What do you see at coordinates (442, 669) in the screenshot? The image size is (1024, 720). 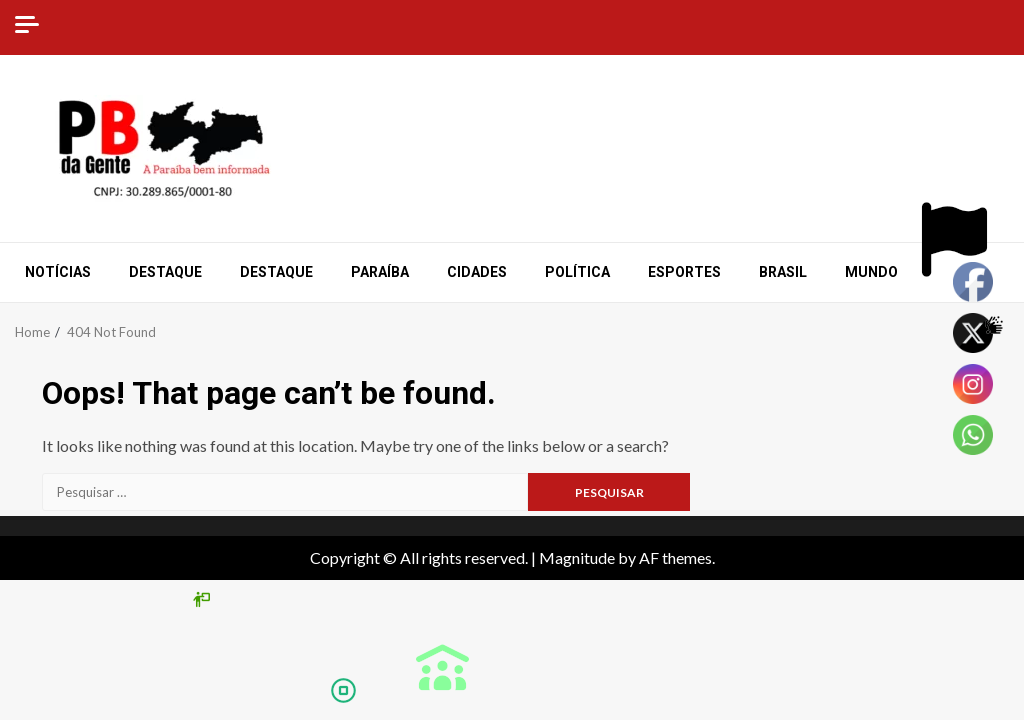 I see `view household or family members` at bounding box center [442, 669].